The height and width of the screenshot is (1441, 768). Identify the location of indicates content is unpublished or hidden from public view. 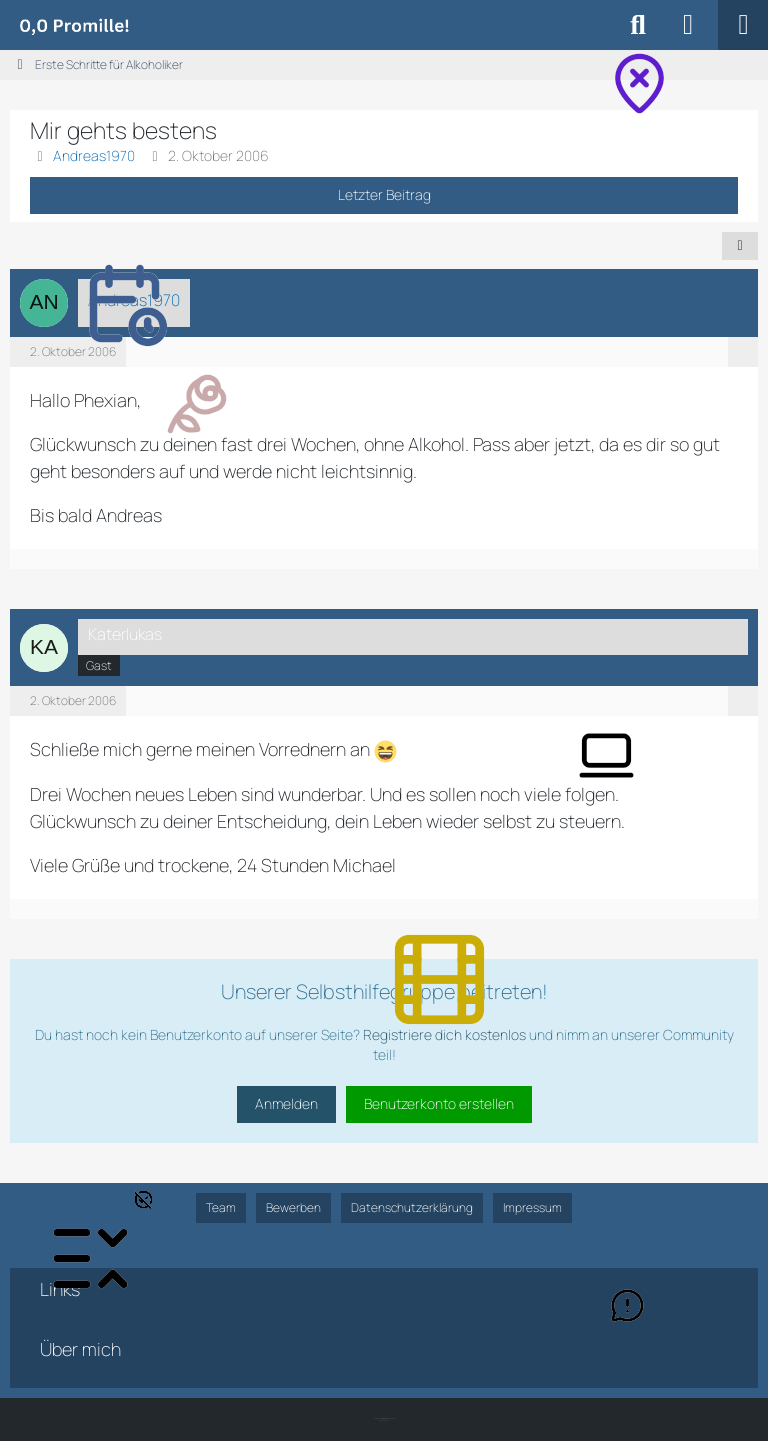
(143, 1199).